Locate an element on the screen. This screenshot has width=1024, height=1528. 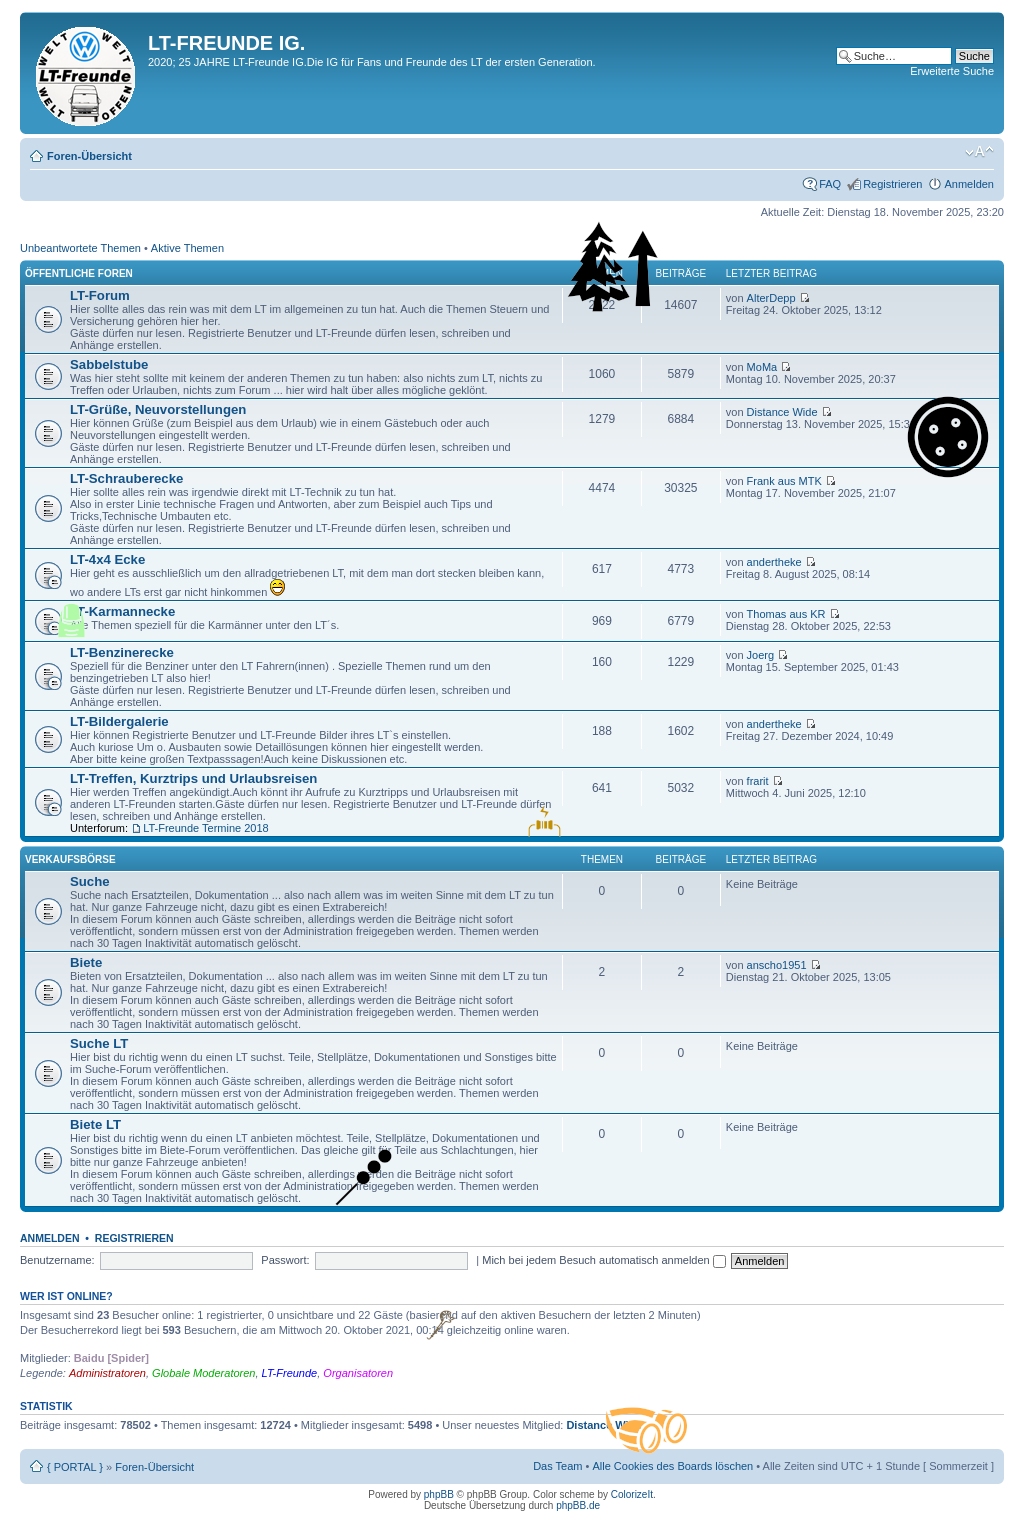
indicates electrical resistance or interrupted current flow is located at coordinates (544, 820).